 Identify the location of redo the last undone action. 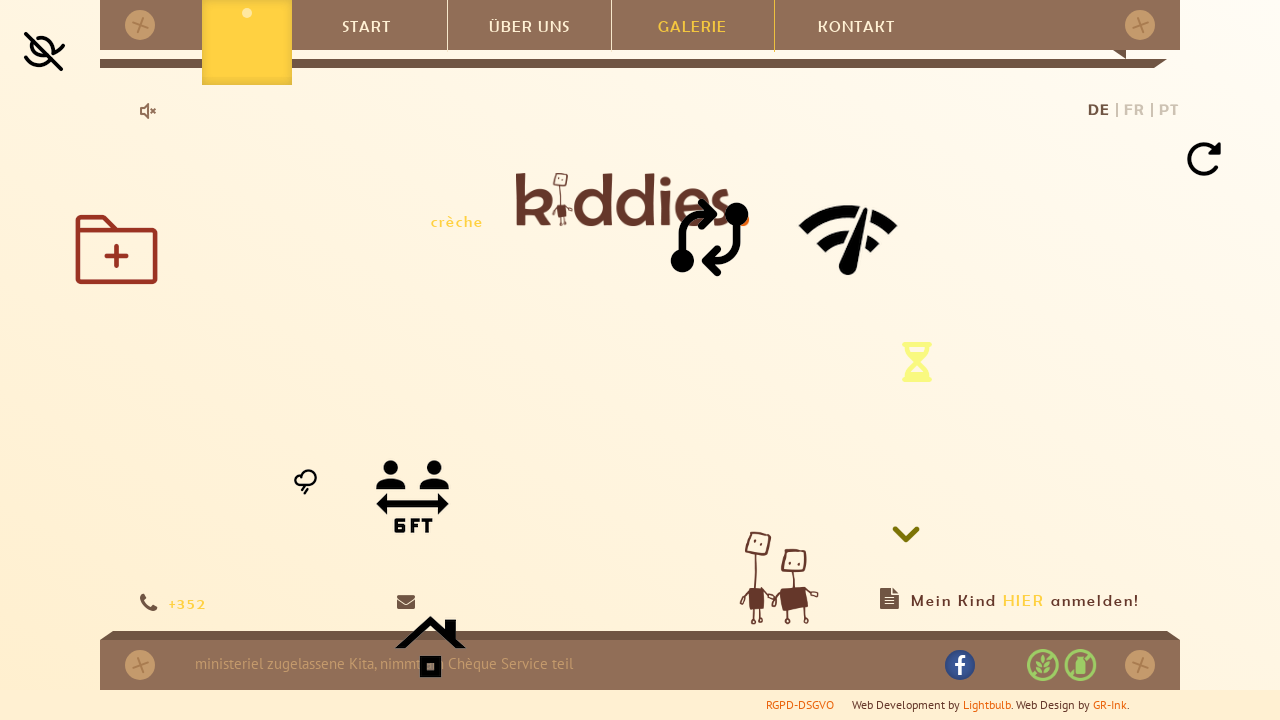
(1204, 159).